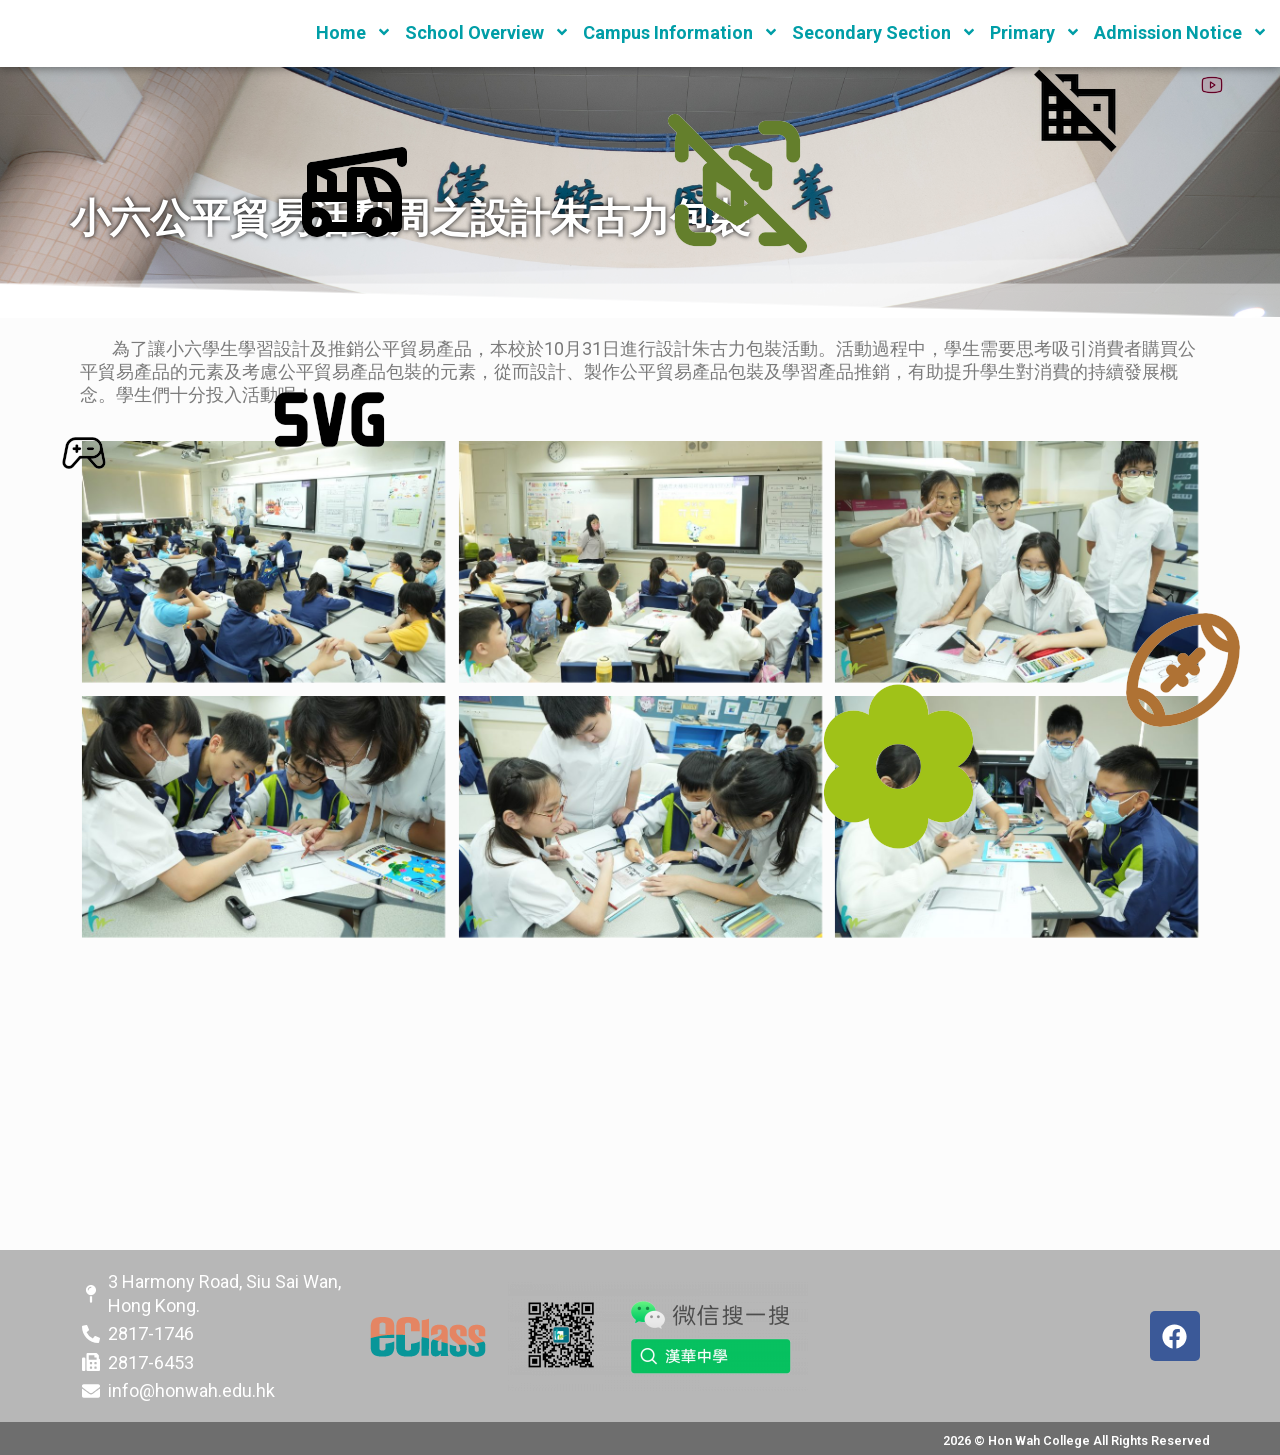 The width and height of the screenshot is (1280, 1455). I want to click on indicates an SVG file format, so click(329, 419).